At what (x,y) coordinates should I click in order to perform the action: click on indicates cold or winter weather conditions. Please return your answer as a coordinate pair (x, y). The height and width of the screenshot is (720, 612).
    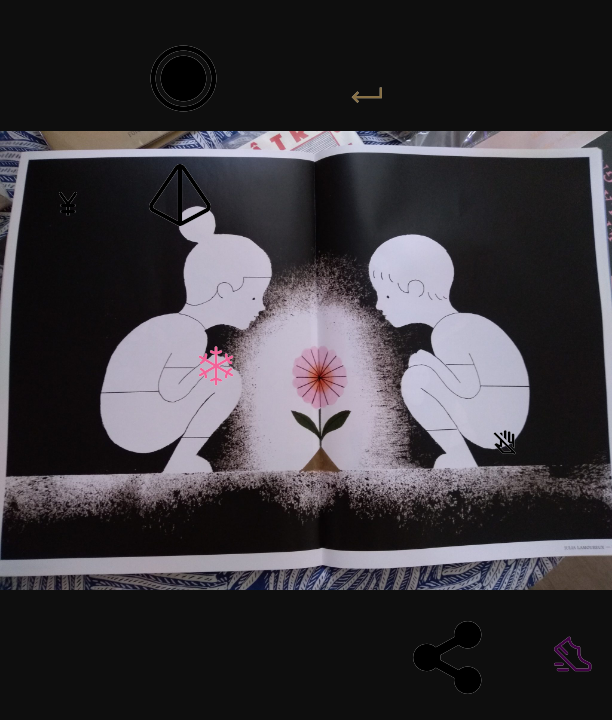
    Looking at the image, I should click on (216, 366).